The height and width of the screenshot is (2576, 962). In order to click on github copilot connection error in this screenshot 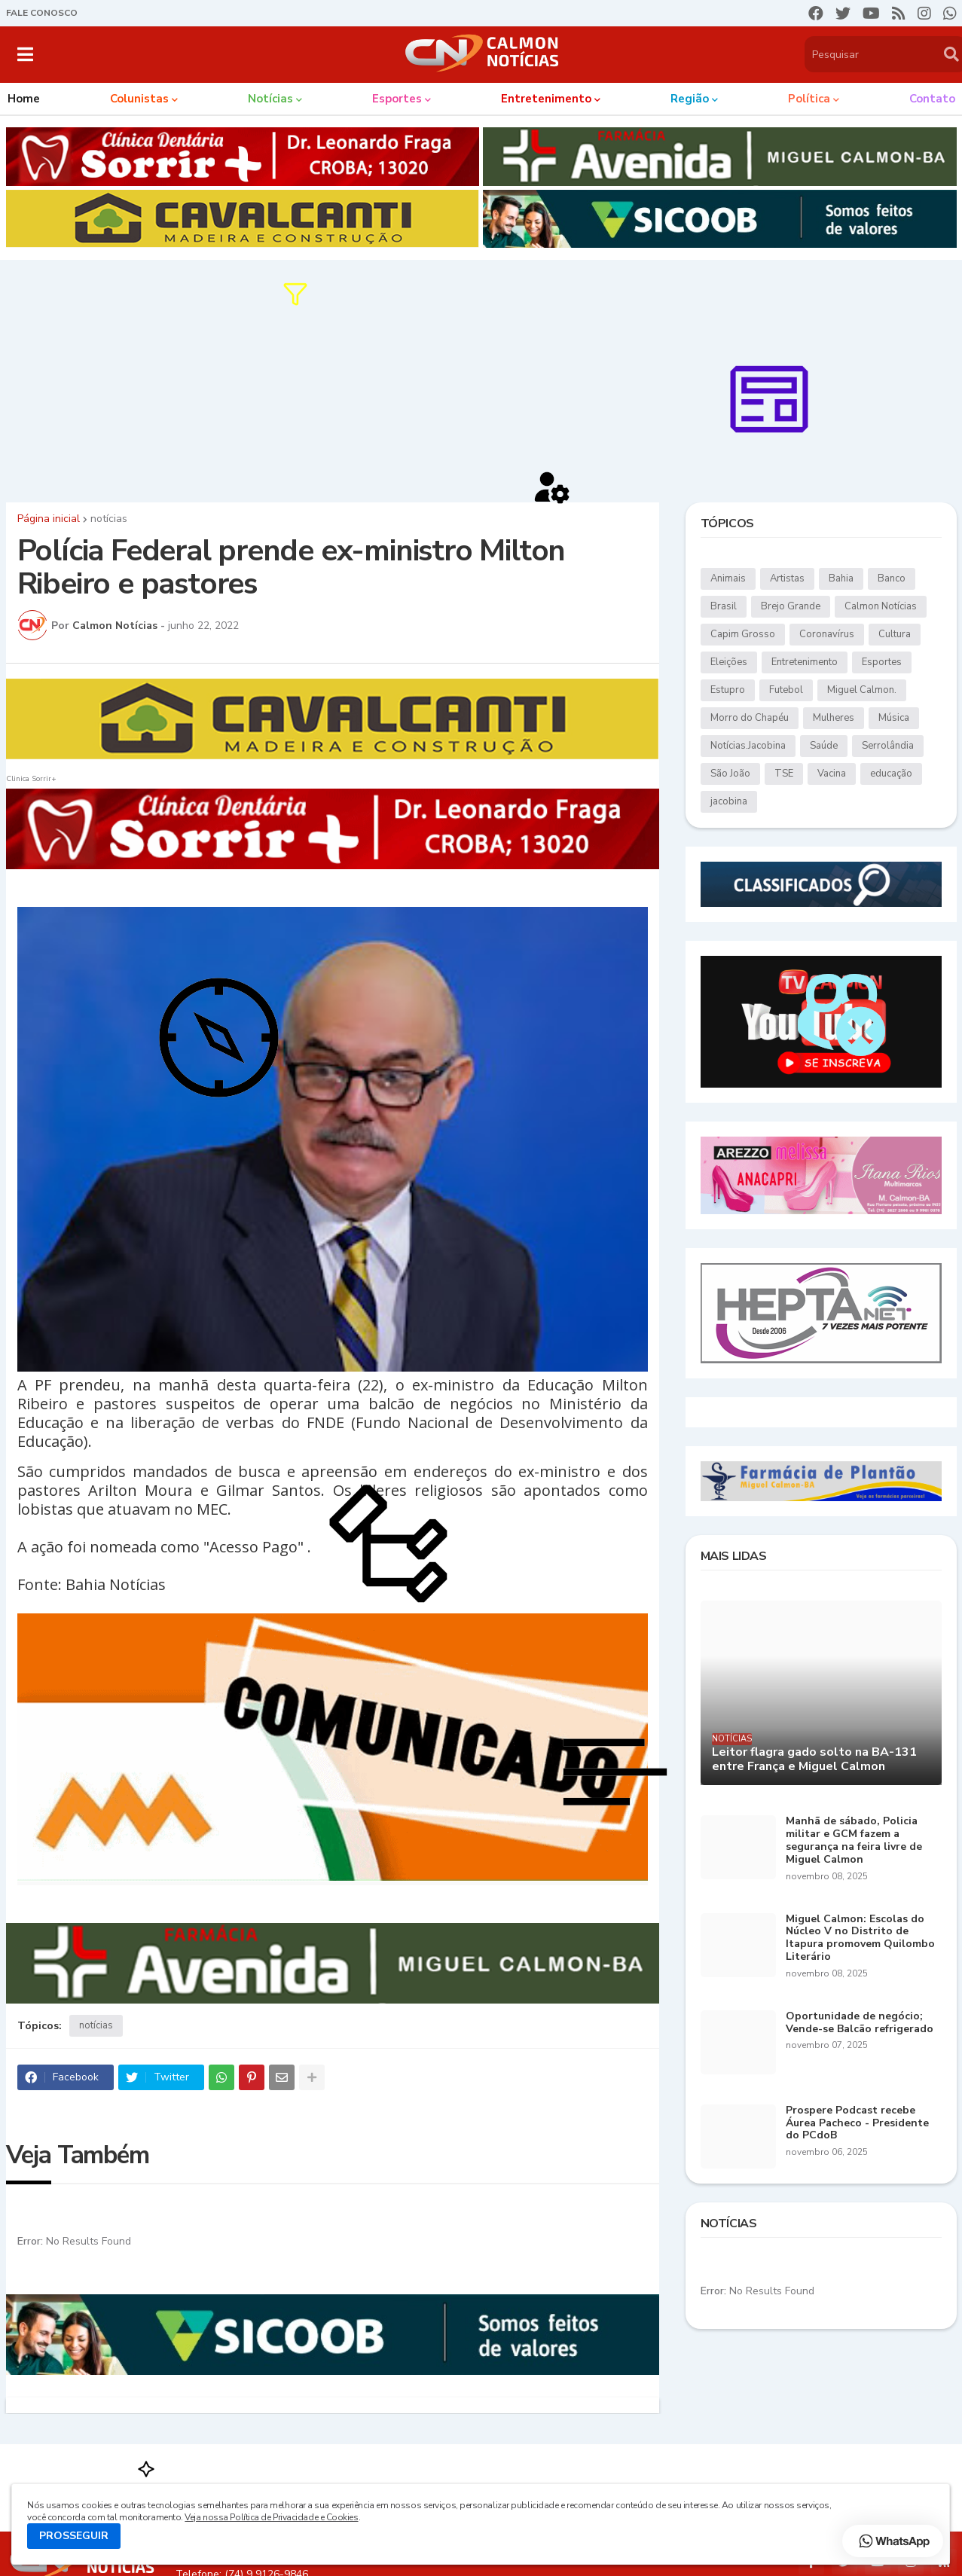, I will do `click(841, 1012)`.